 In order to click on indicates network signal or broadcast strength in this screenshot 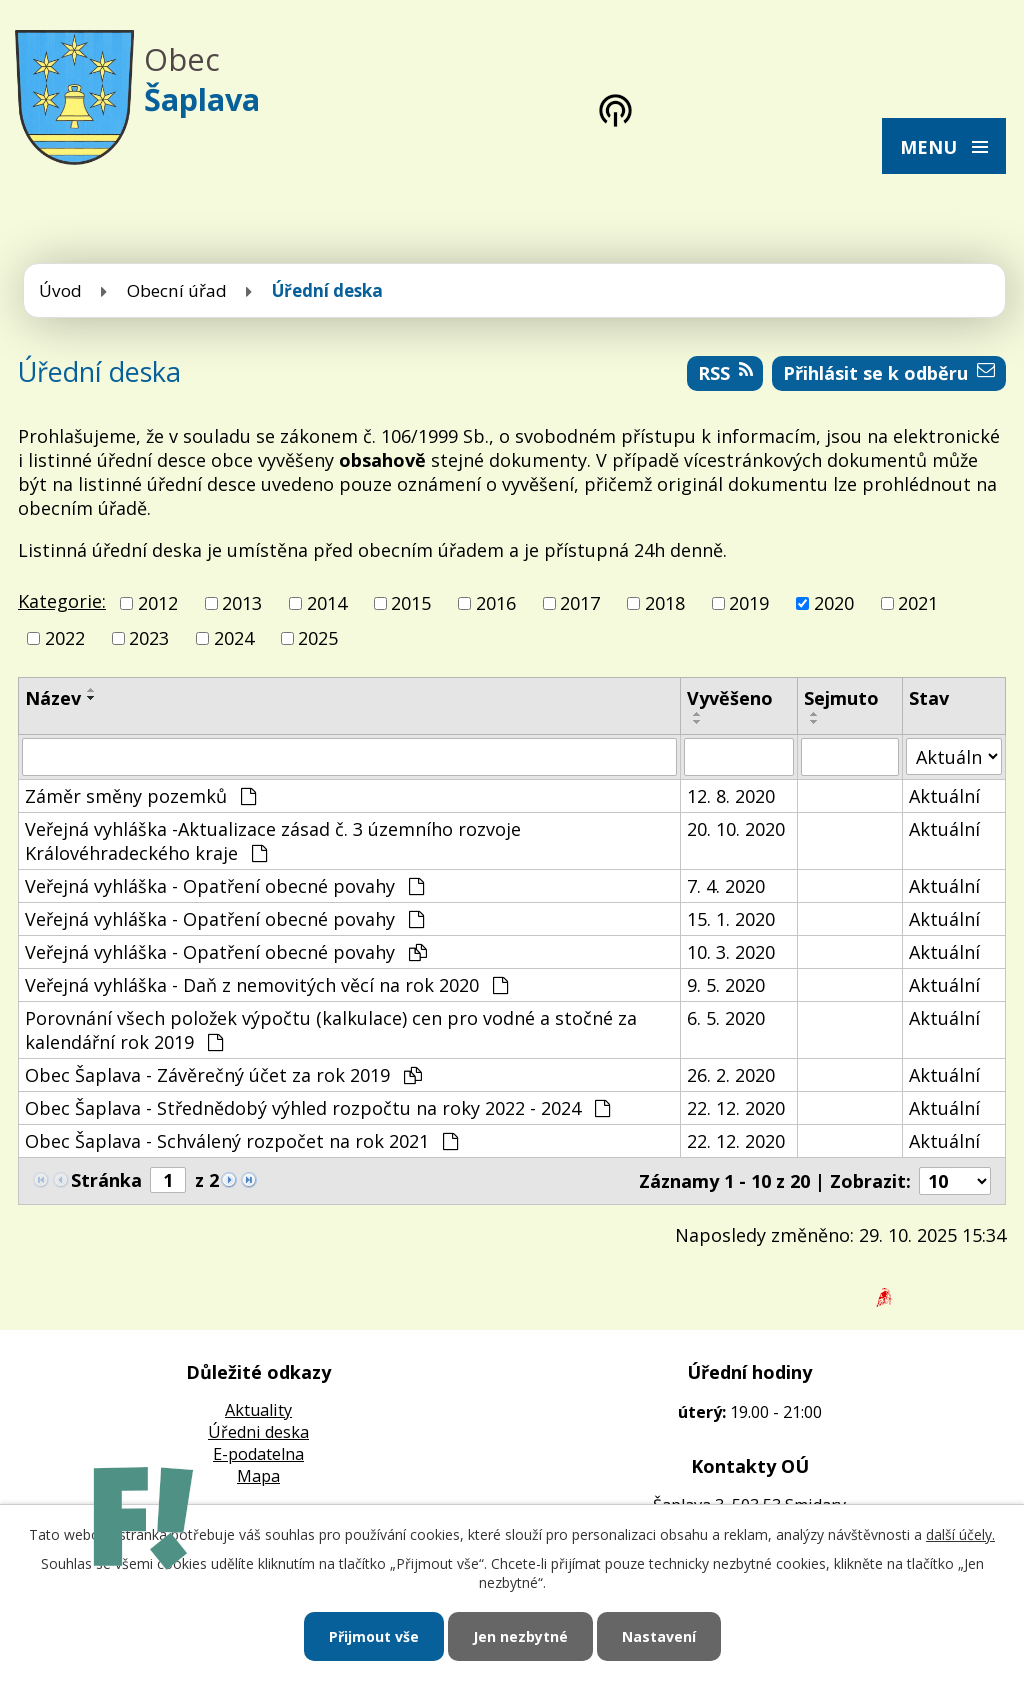, I will do `click(615, 110)`.